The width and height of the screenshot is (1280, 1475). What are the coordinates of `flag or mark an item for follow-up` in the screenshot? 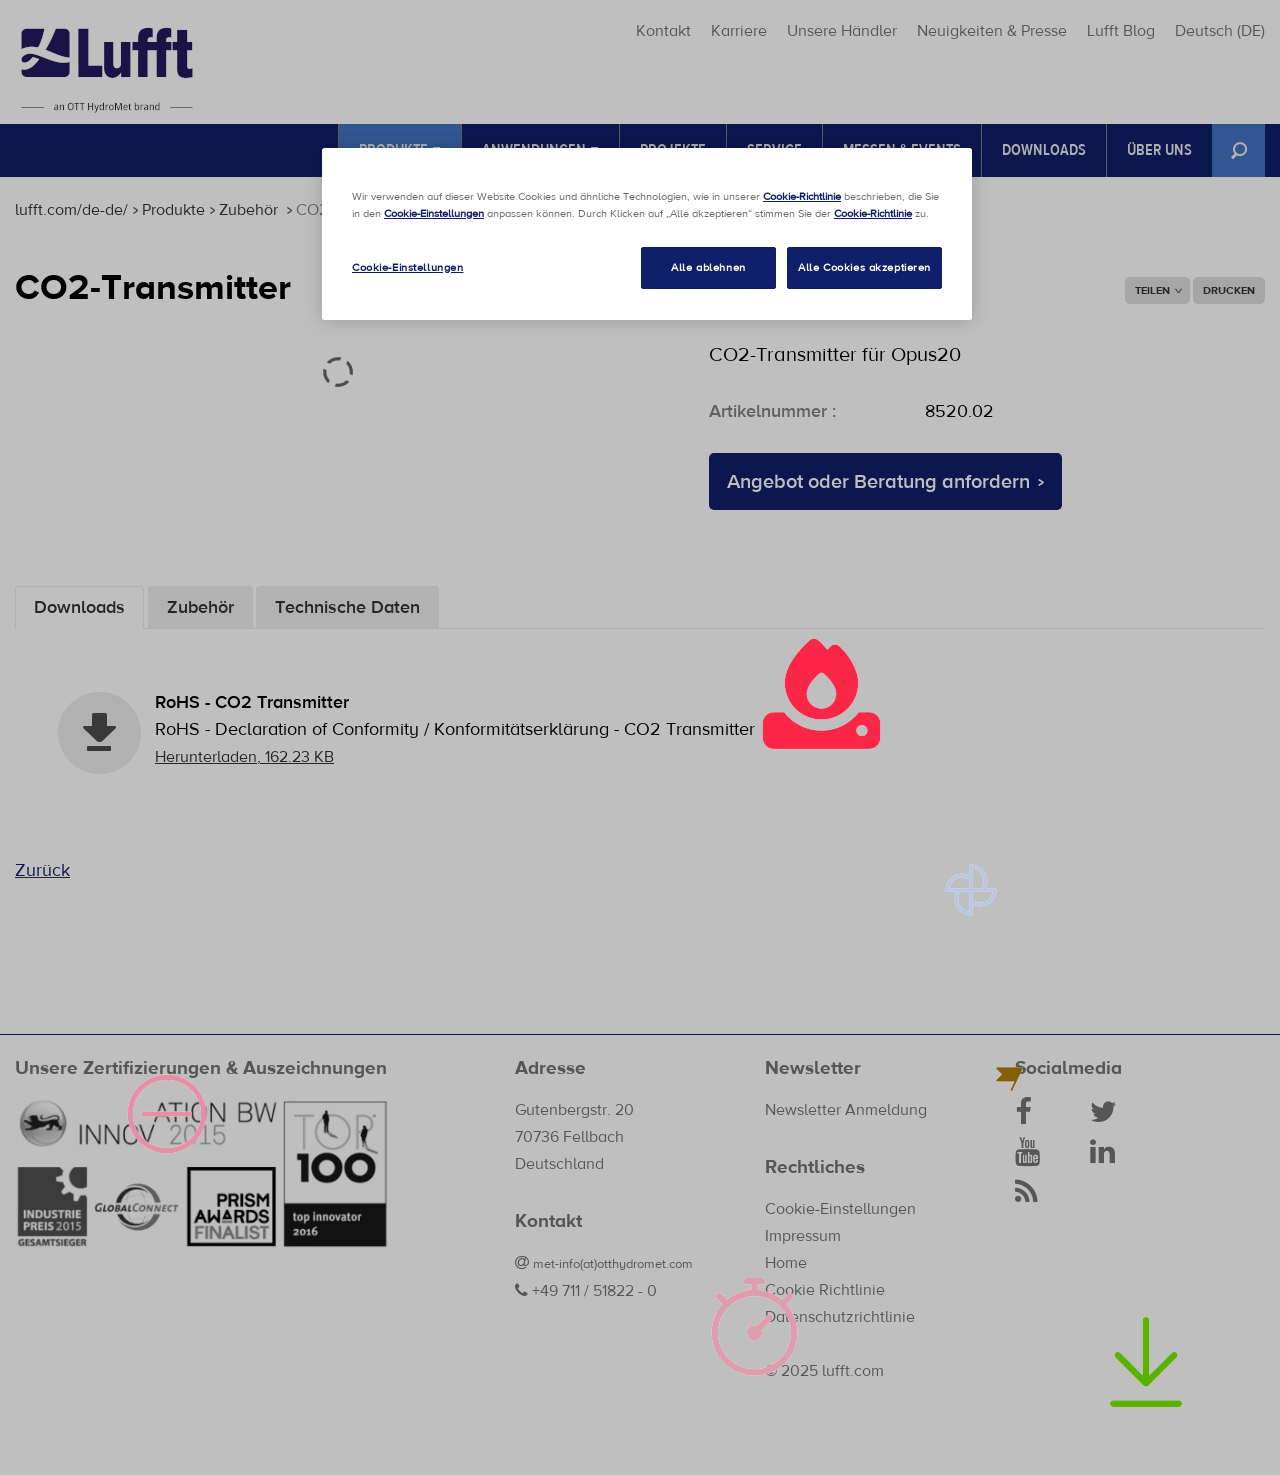 It's located at (1008, 1077).